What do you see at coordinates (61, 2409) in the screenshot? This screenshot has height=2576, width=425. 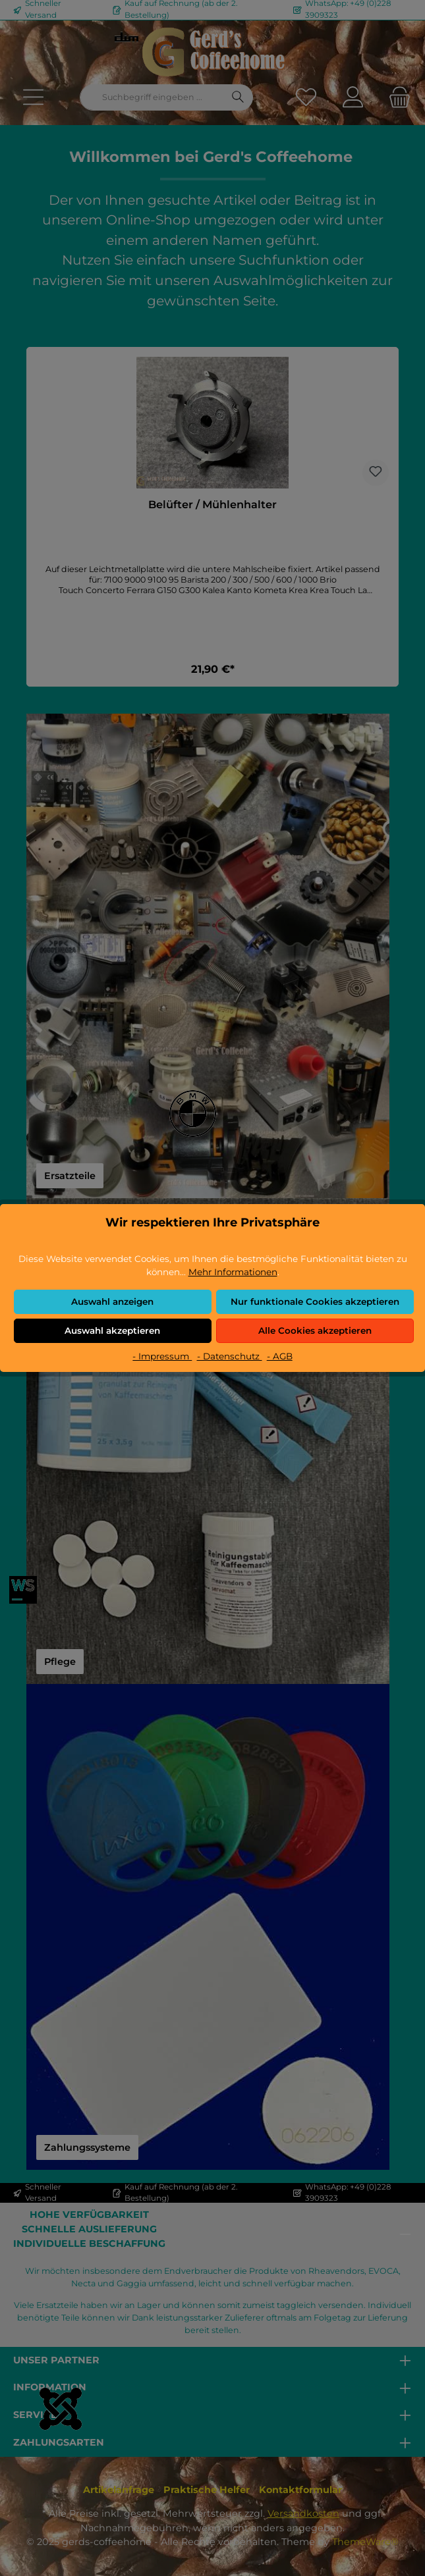 I see `joomla content management system logo` at bounding box center [61, 2409].